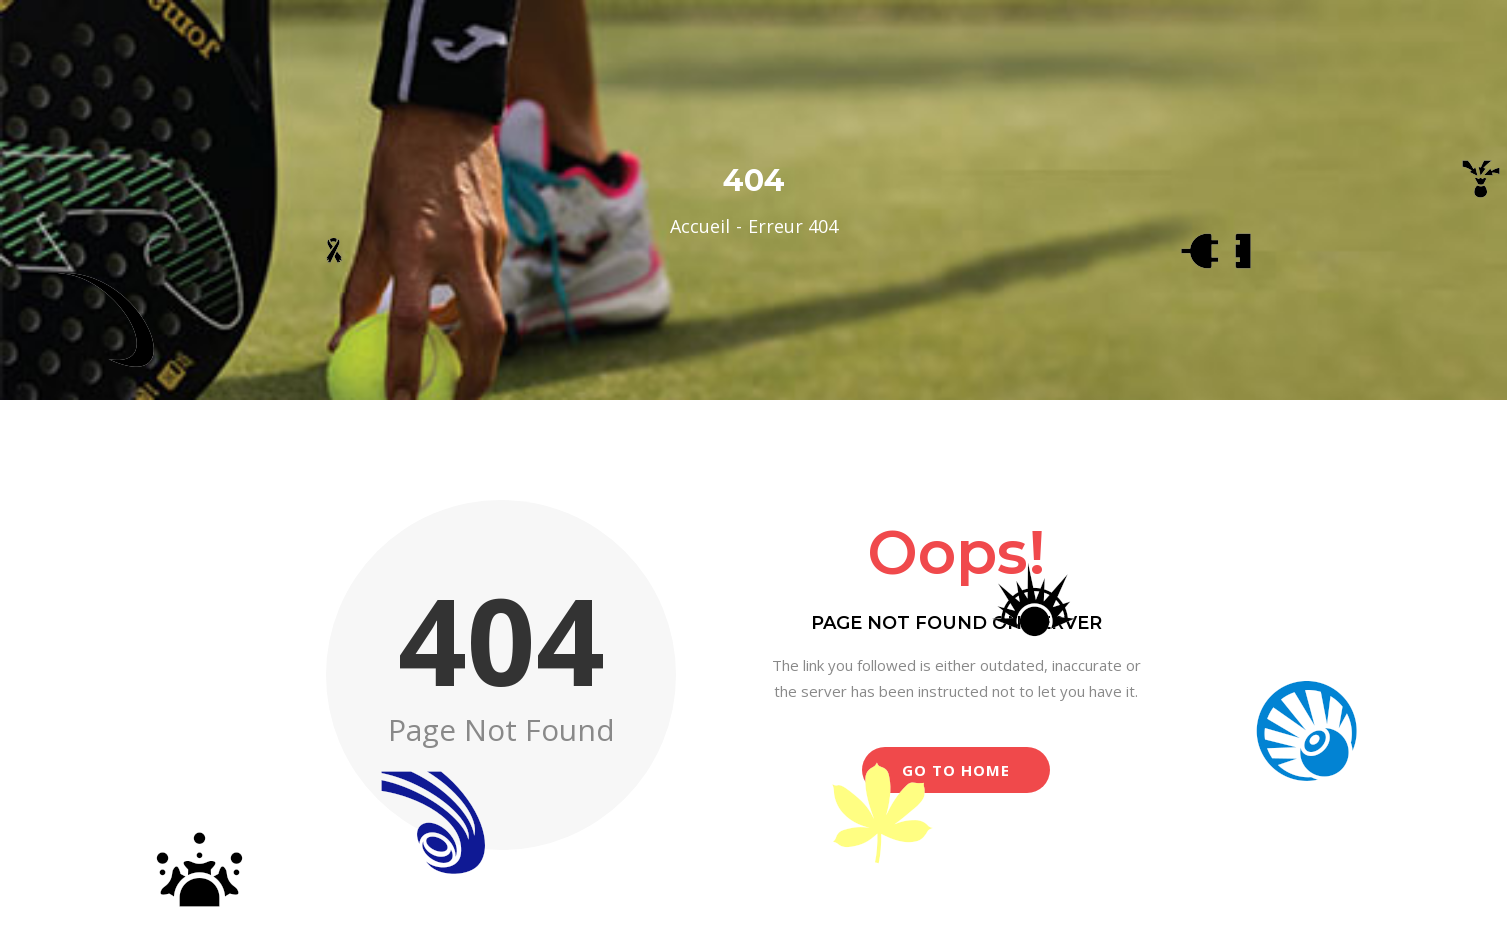 This screenshot has height=950, width=1507. Describe the element at coordinates (1481, 179) in the screenshot. I see `indicates profit or financial gain` at that location.